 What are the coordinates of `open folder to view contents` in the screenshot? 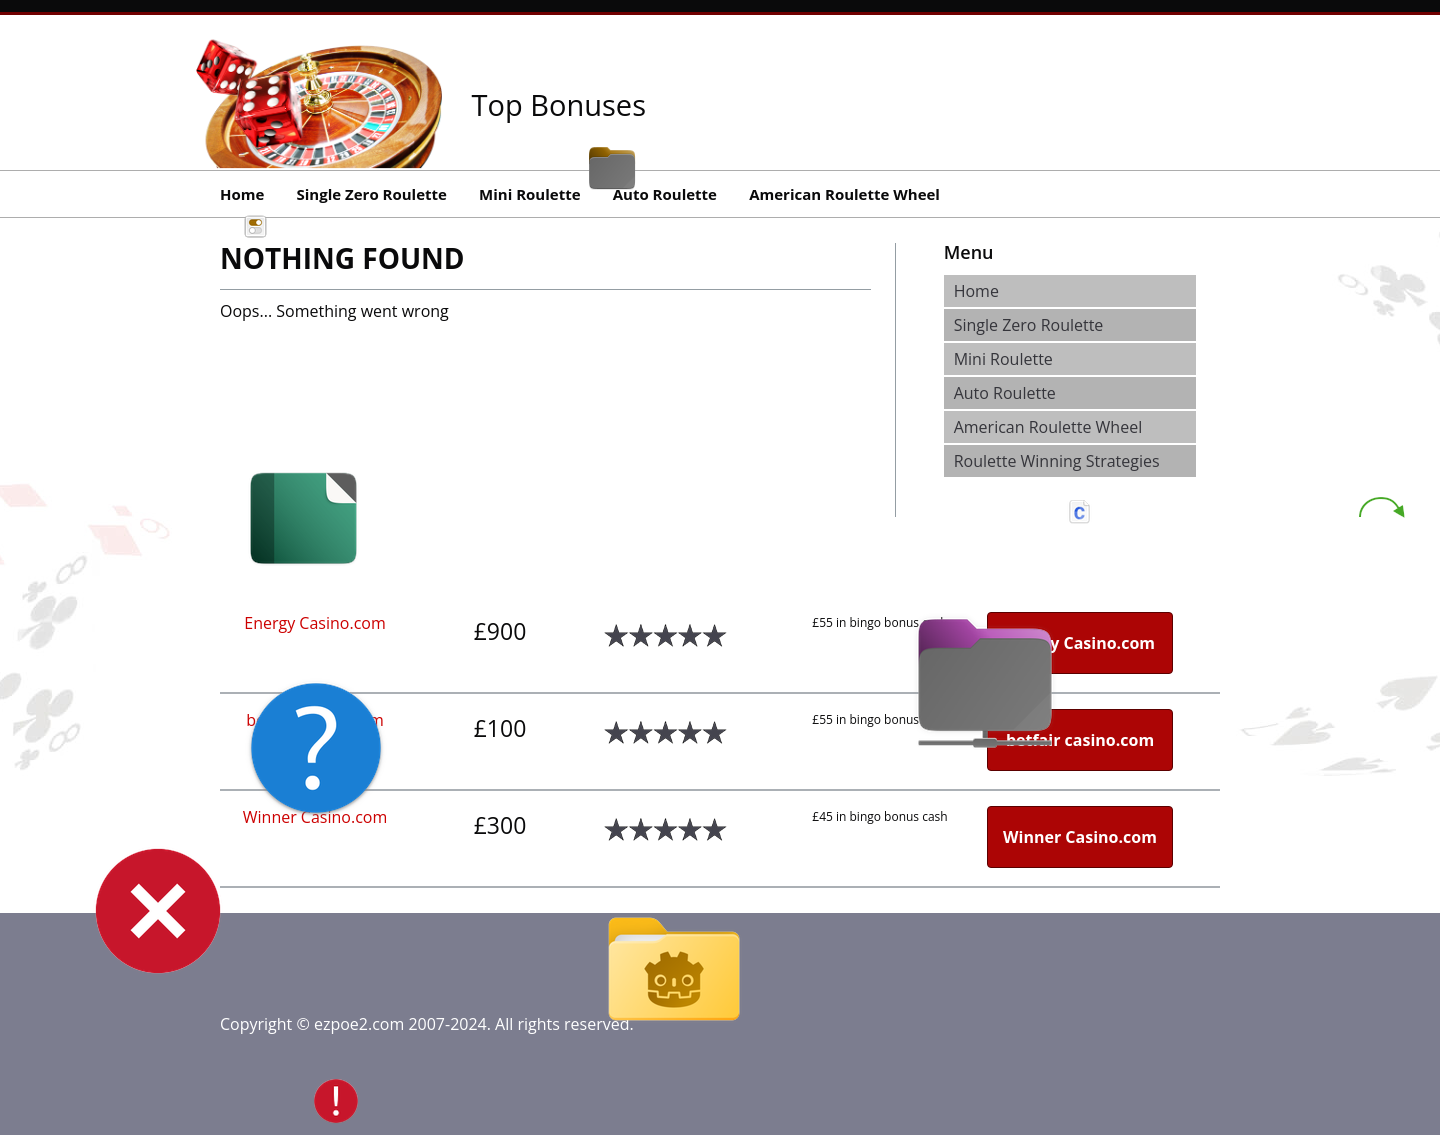 It's located at (612, 168).